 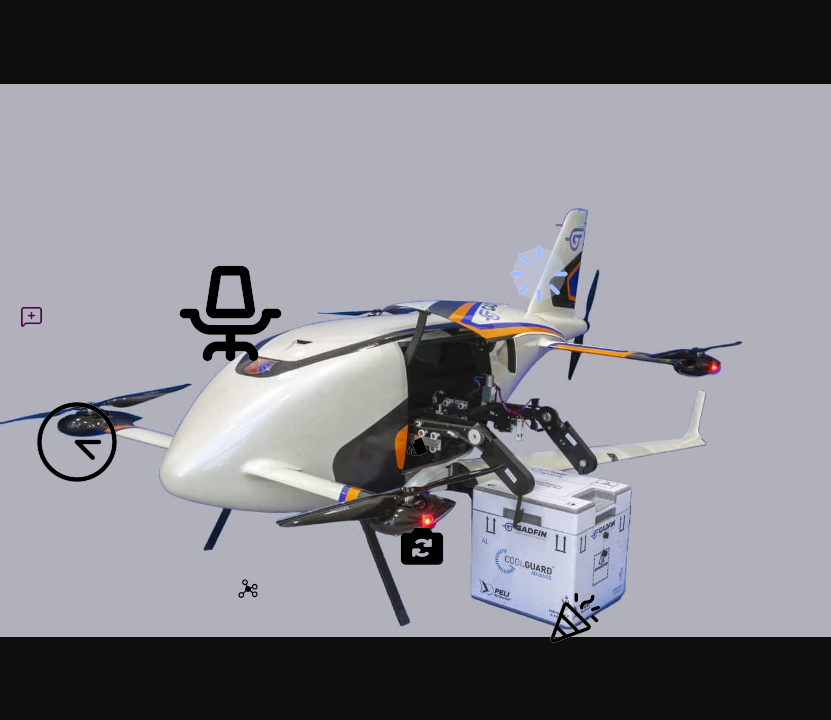 I want to click on view afternoon schedule or events, so click(x=77, y=442).